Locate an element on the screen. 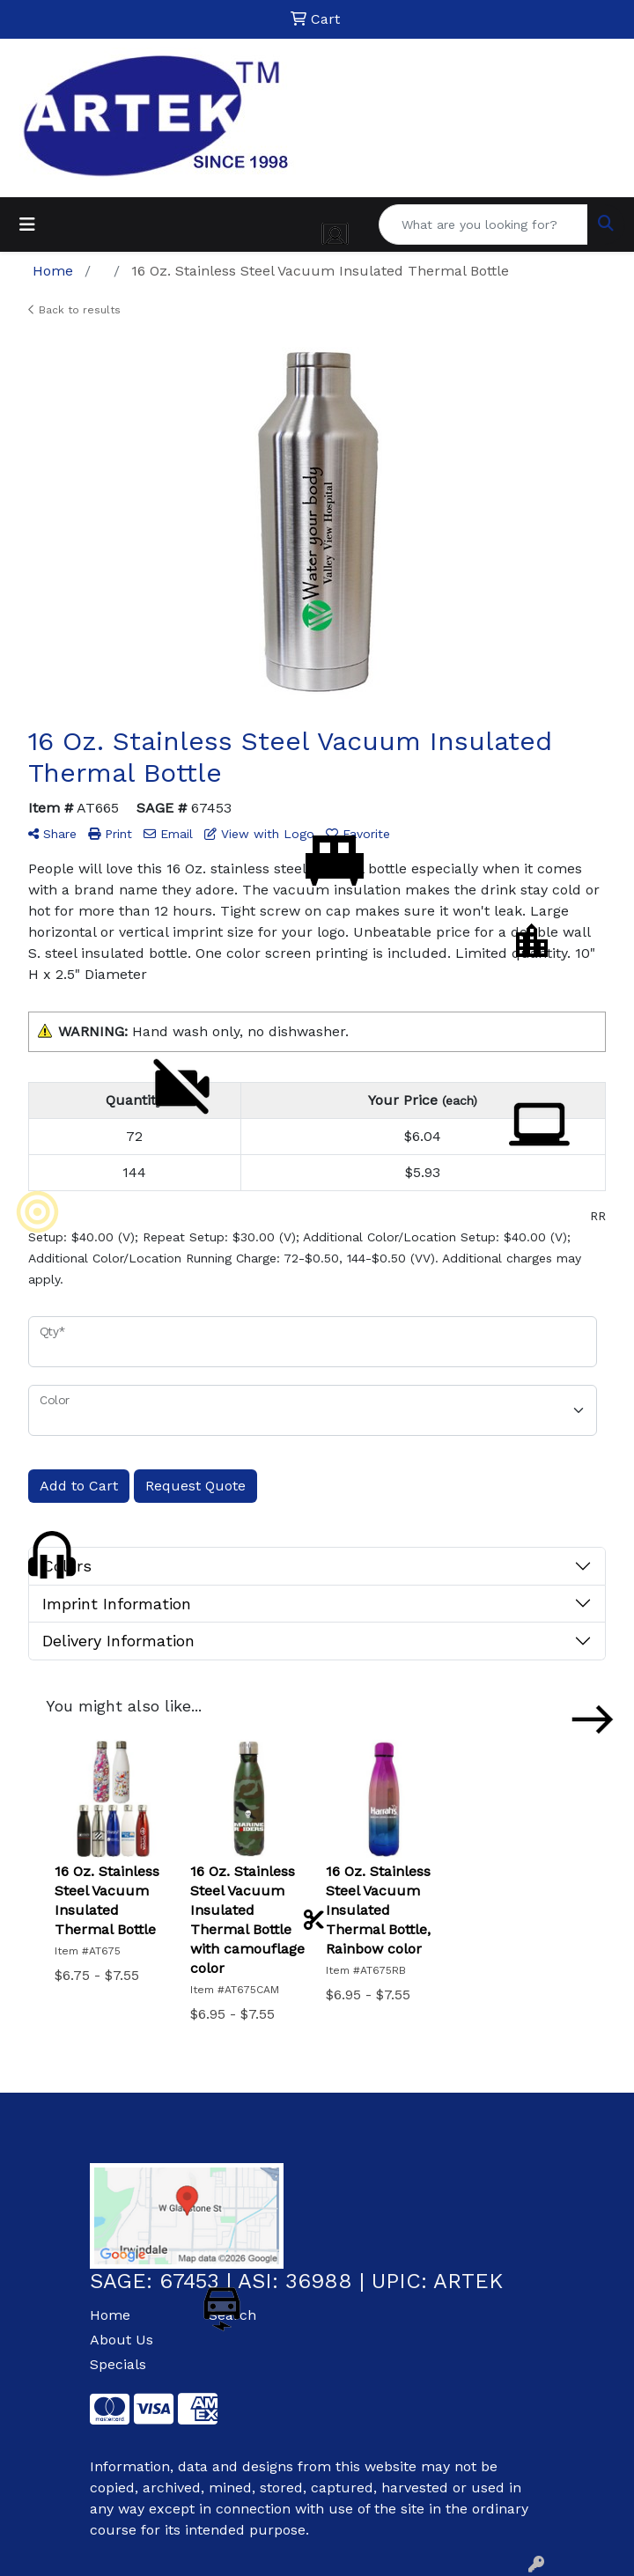 The height and width of the screenshot is (2576, 634). view user profile is located at coordinates (335, 233).